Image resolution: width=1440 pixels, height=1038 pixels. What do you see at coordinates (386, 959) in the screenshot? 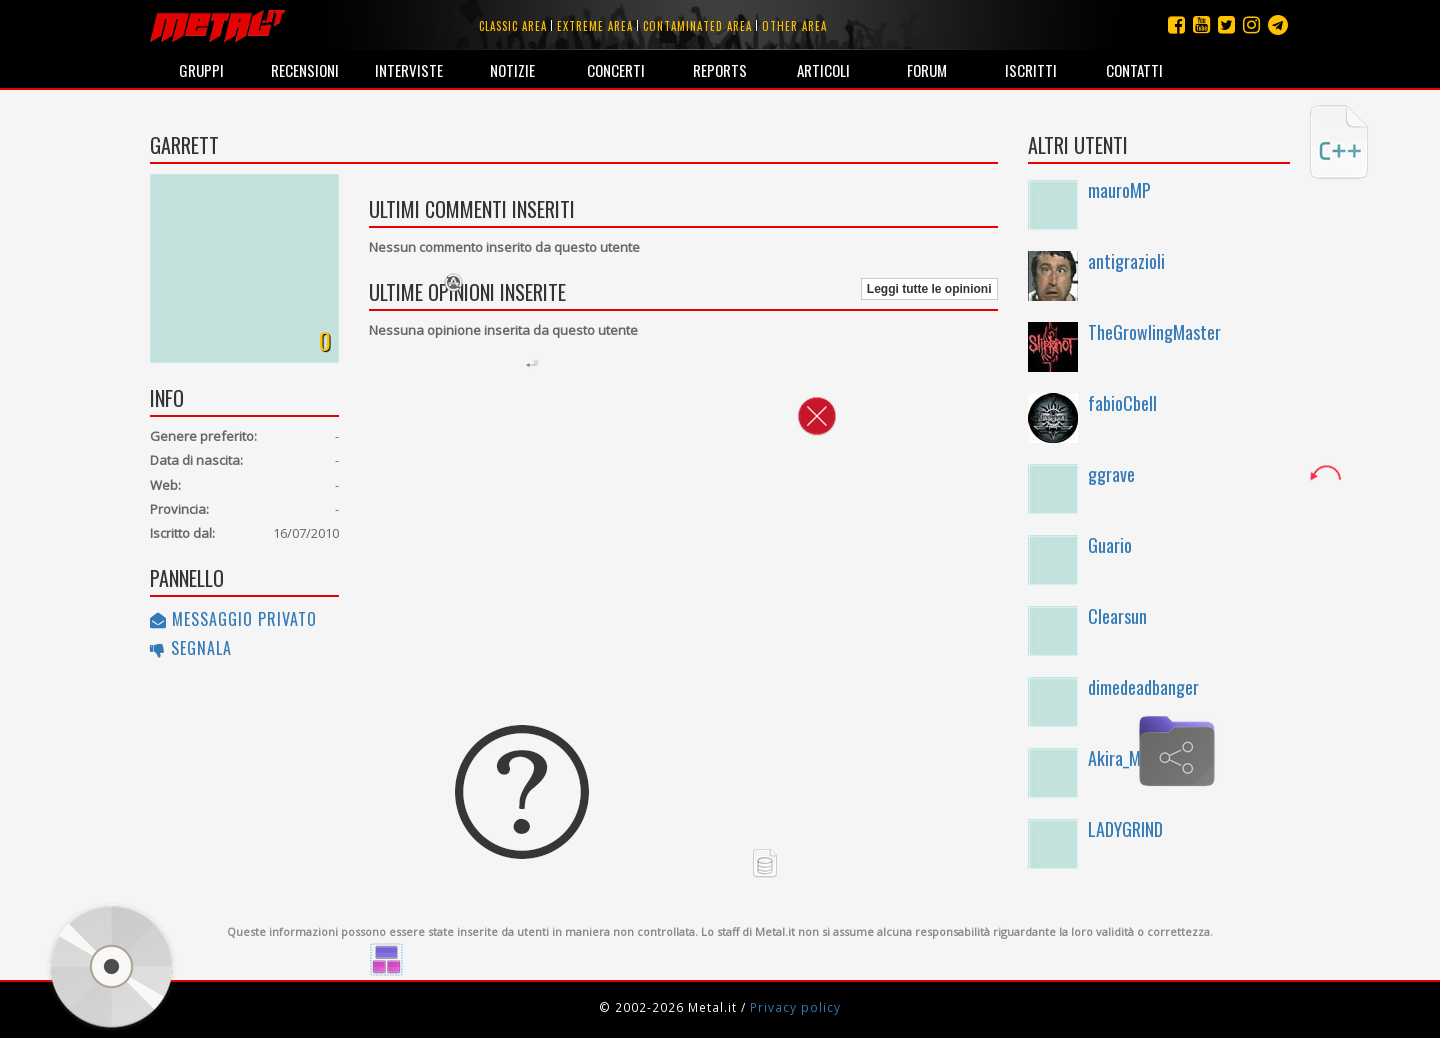
I see `select all items in the current view` at bounding box center [386, 959].